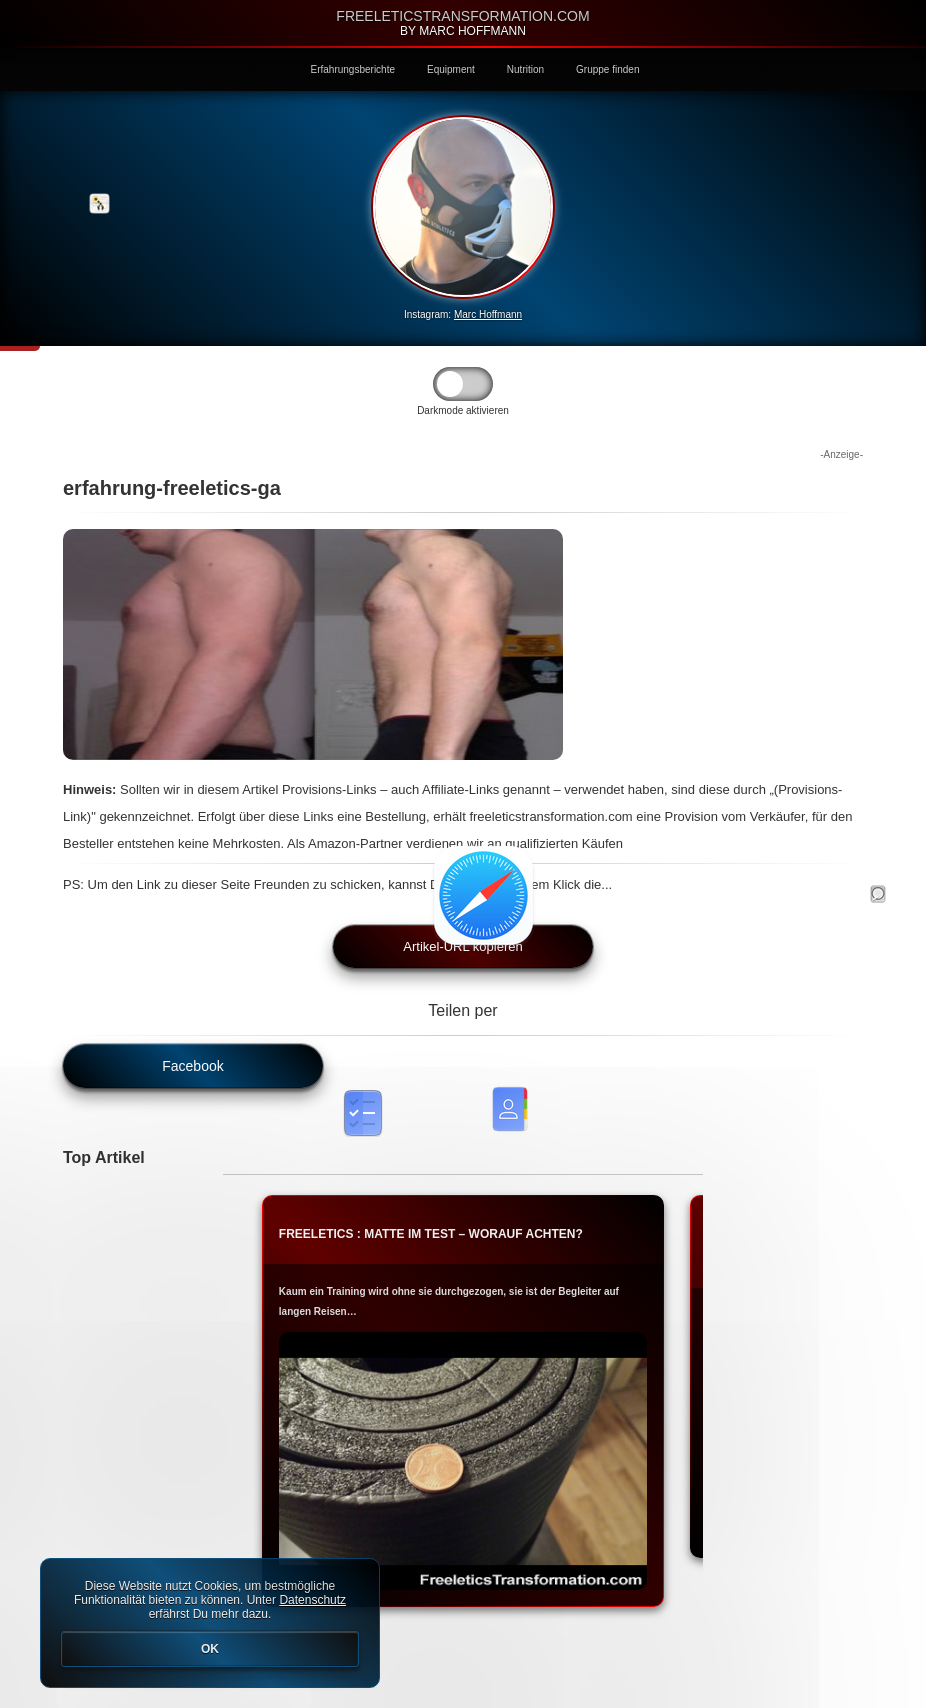 This screenshot has width=926, height=1708. Describe the element at coordinates (878, 894) in the screenshot. I see `open gnome disks utility` at that location.